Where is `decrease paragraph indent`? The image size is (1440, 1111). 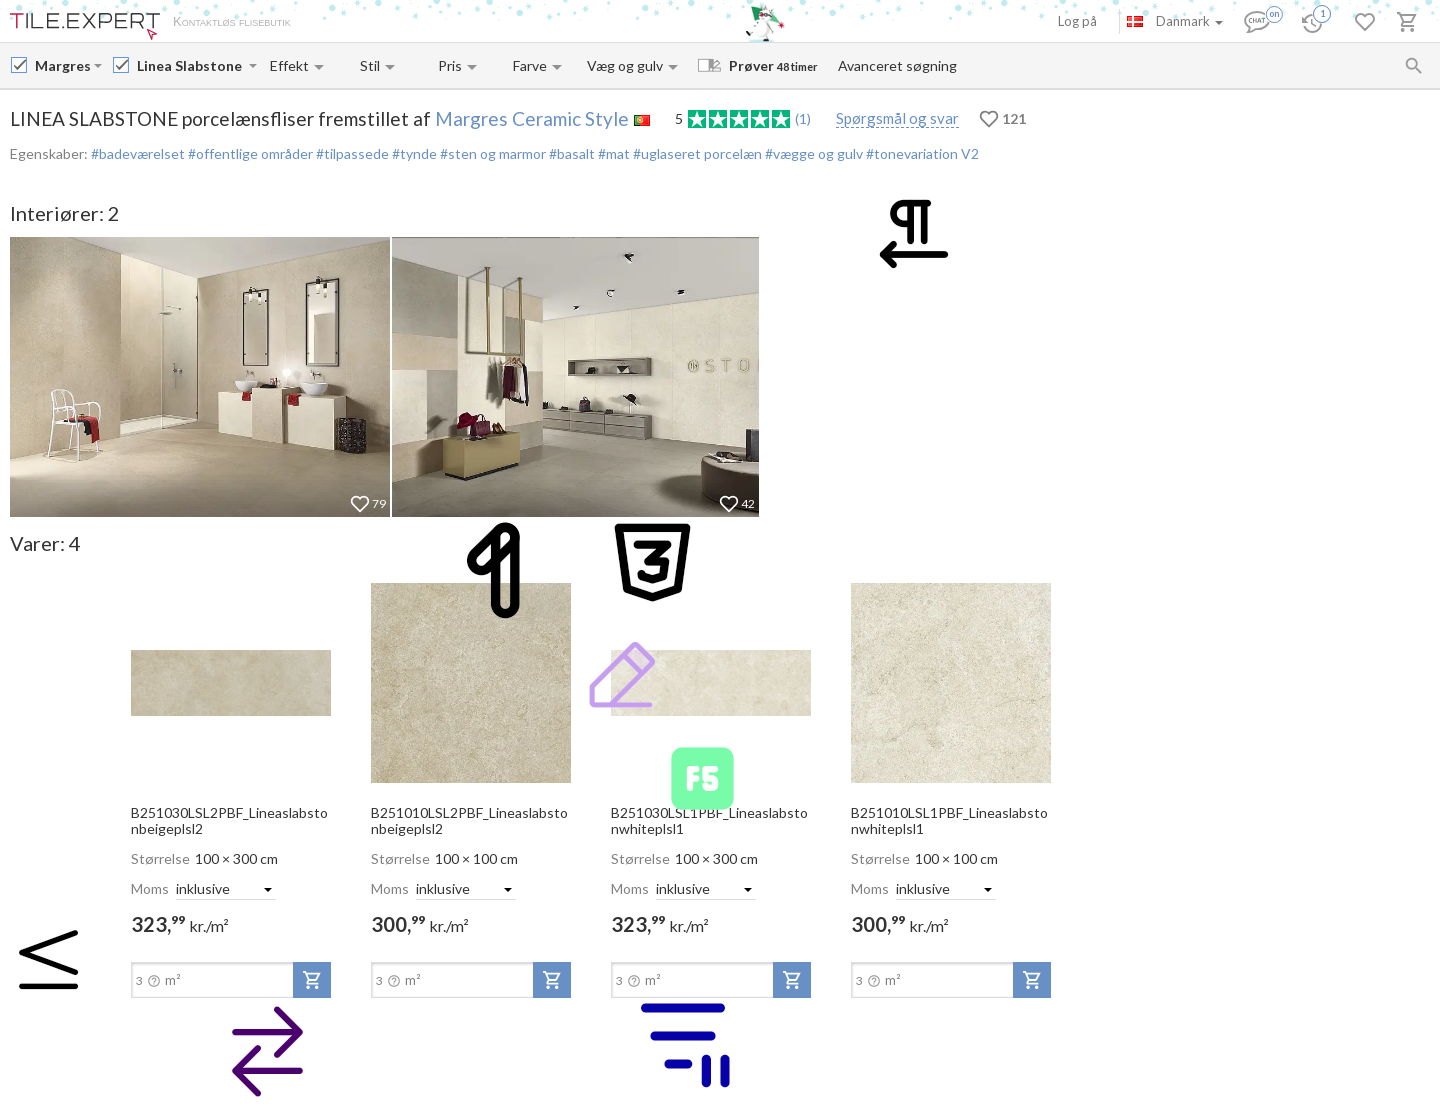 decrease paragraph indent is located at coordinates (914, 234).